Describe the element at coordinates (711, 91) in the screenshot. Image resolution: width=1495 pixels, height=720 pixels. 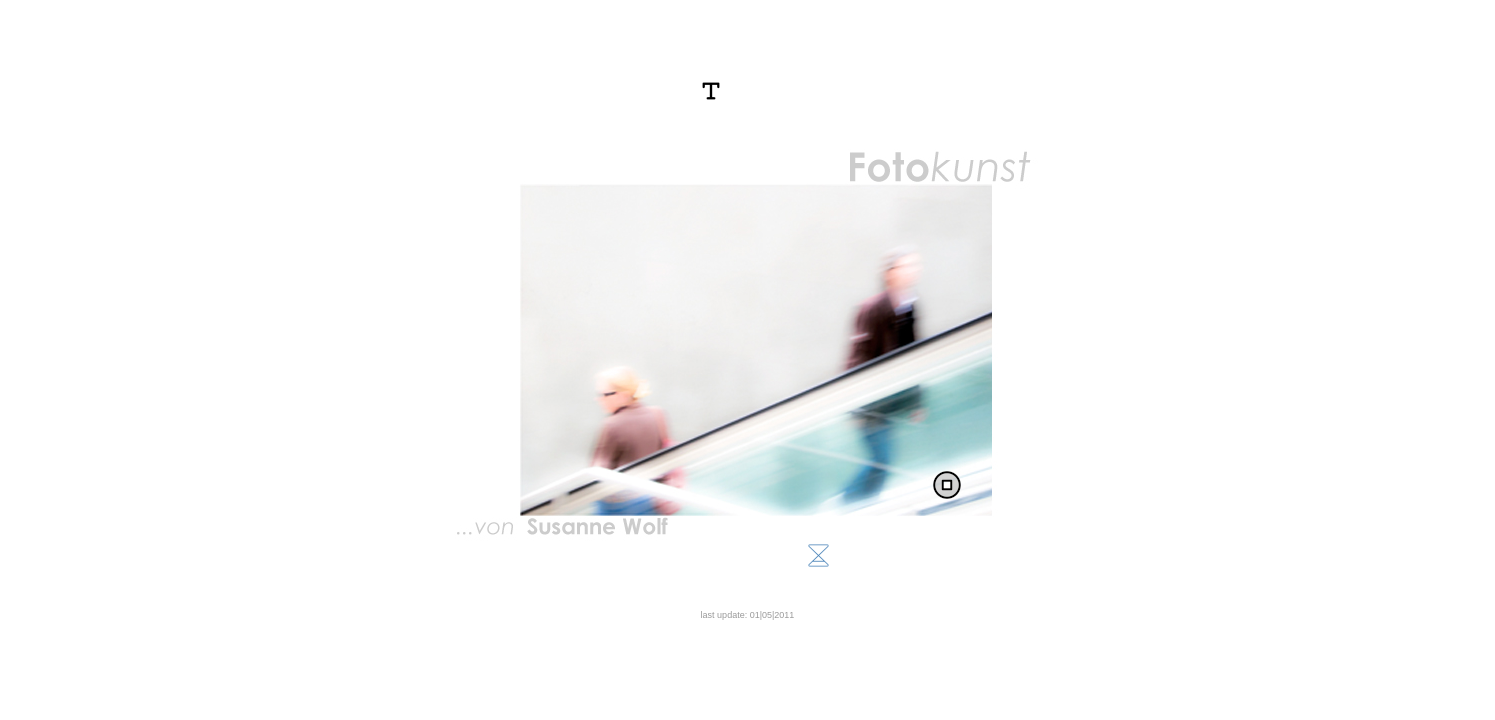
I see `format text or change font style` at that location.